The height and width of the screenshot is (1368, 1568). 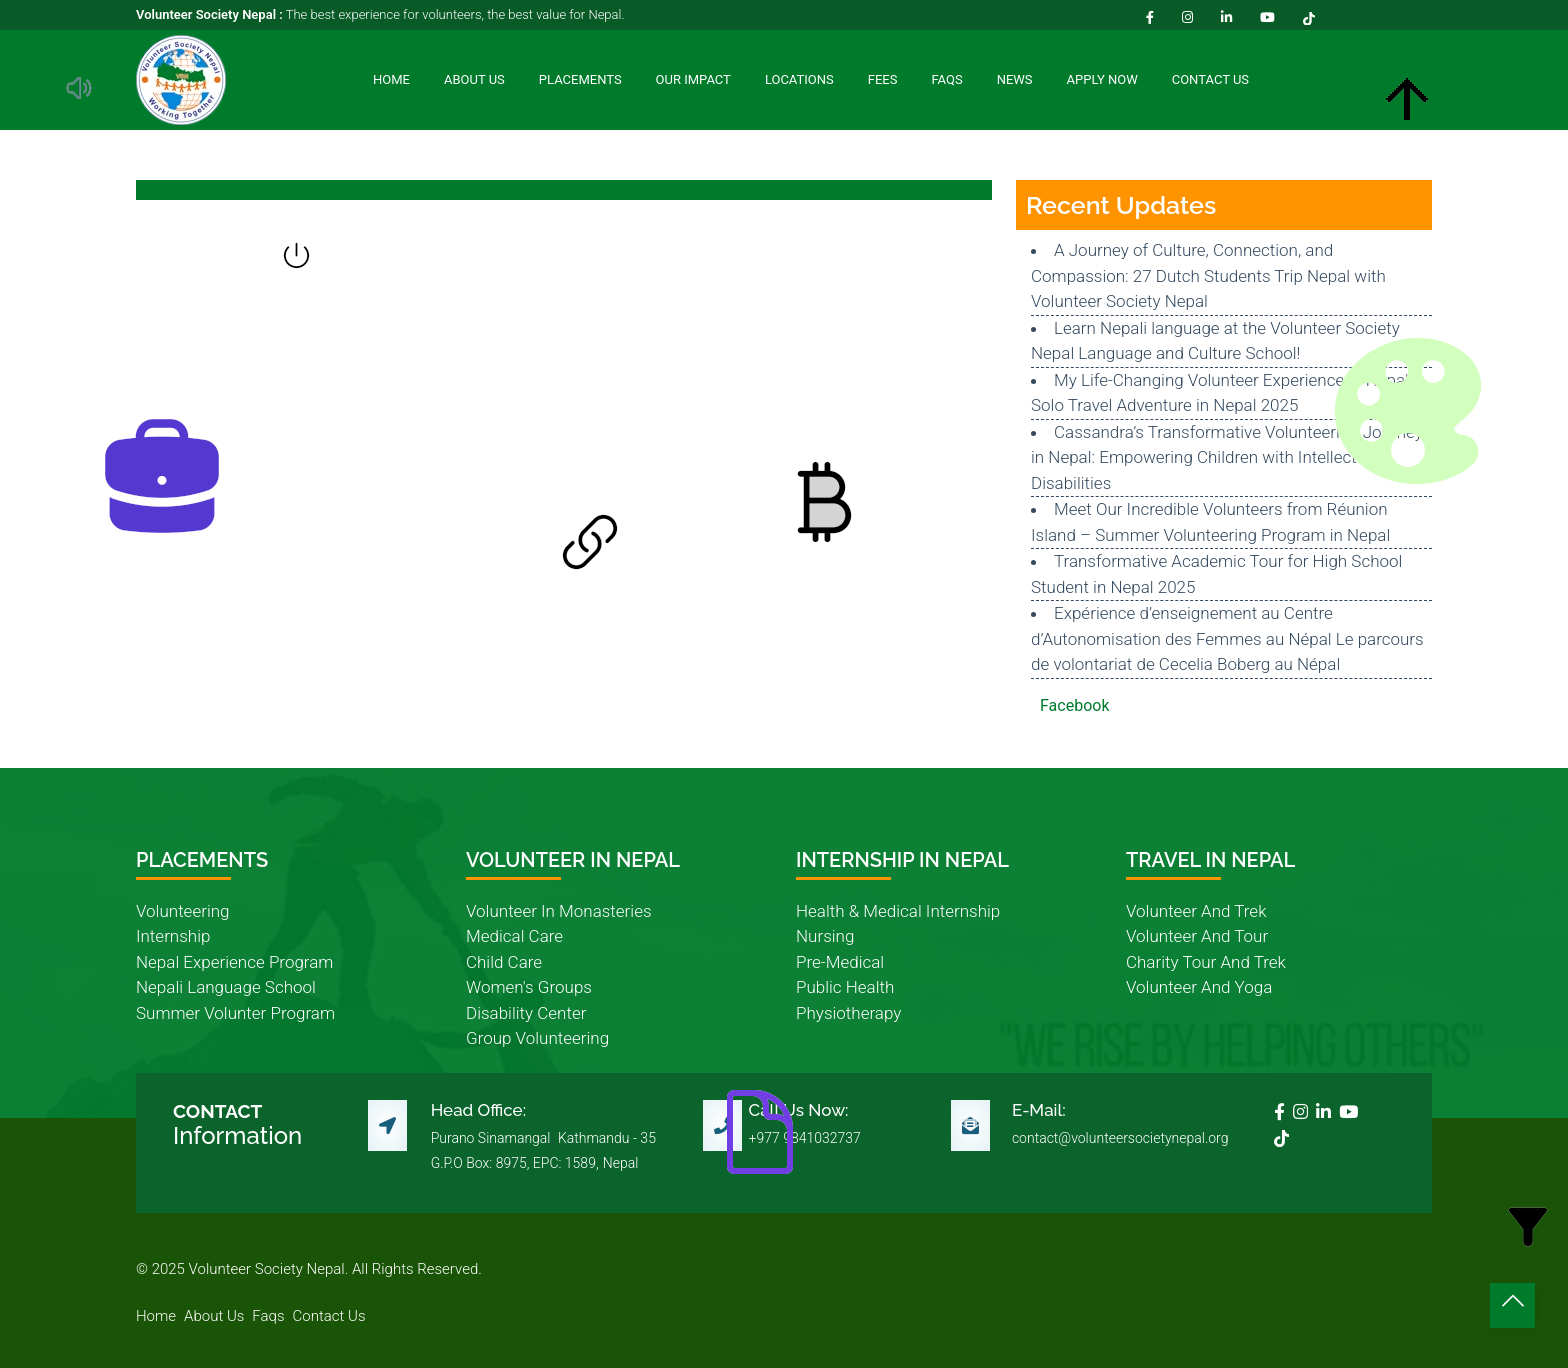 I want to click on scroll to top of page, so click(x=1407, y=99).